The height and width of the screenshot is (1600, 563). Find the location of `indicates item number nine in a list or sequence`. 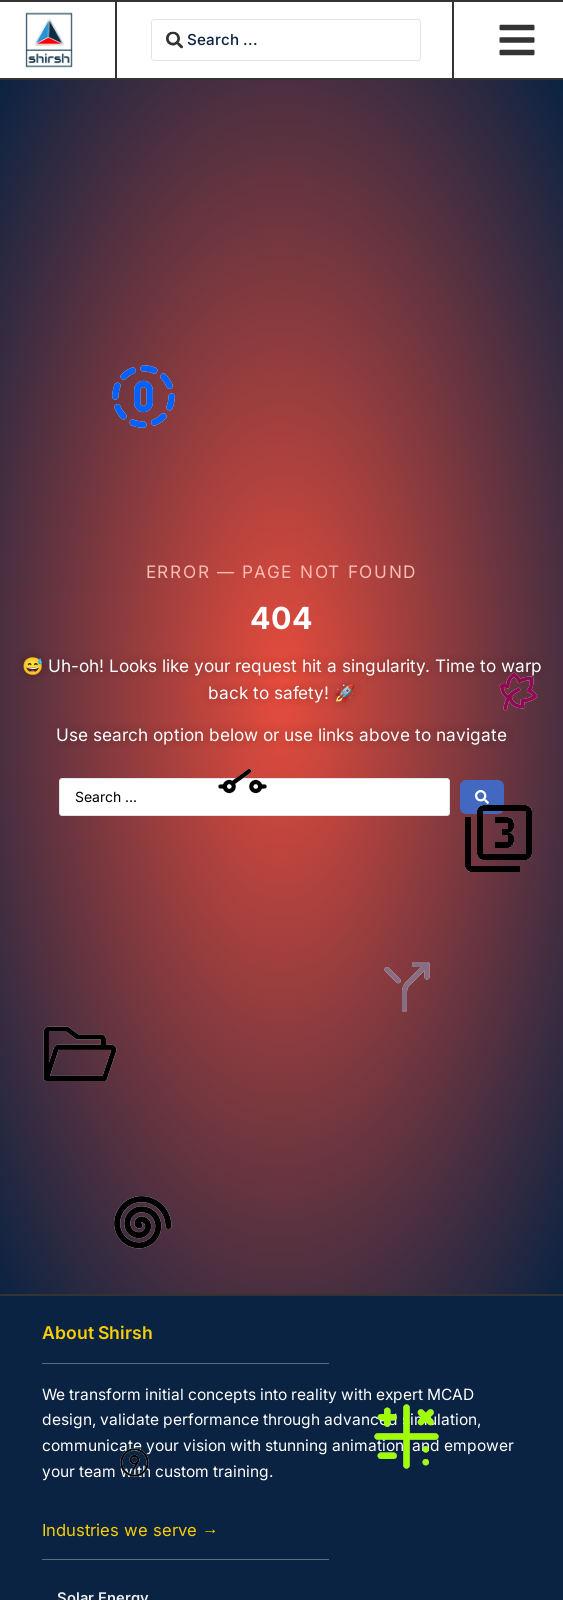

indicates item number nine in a list or sequence is located at coordinates (134, 1462).